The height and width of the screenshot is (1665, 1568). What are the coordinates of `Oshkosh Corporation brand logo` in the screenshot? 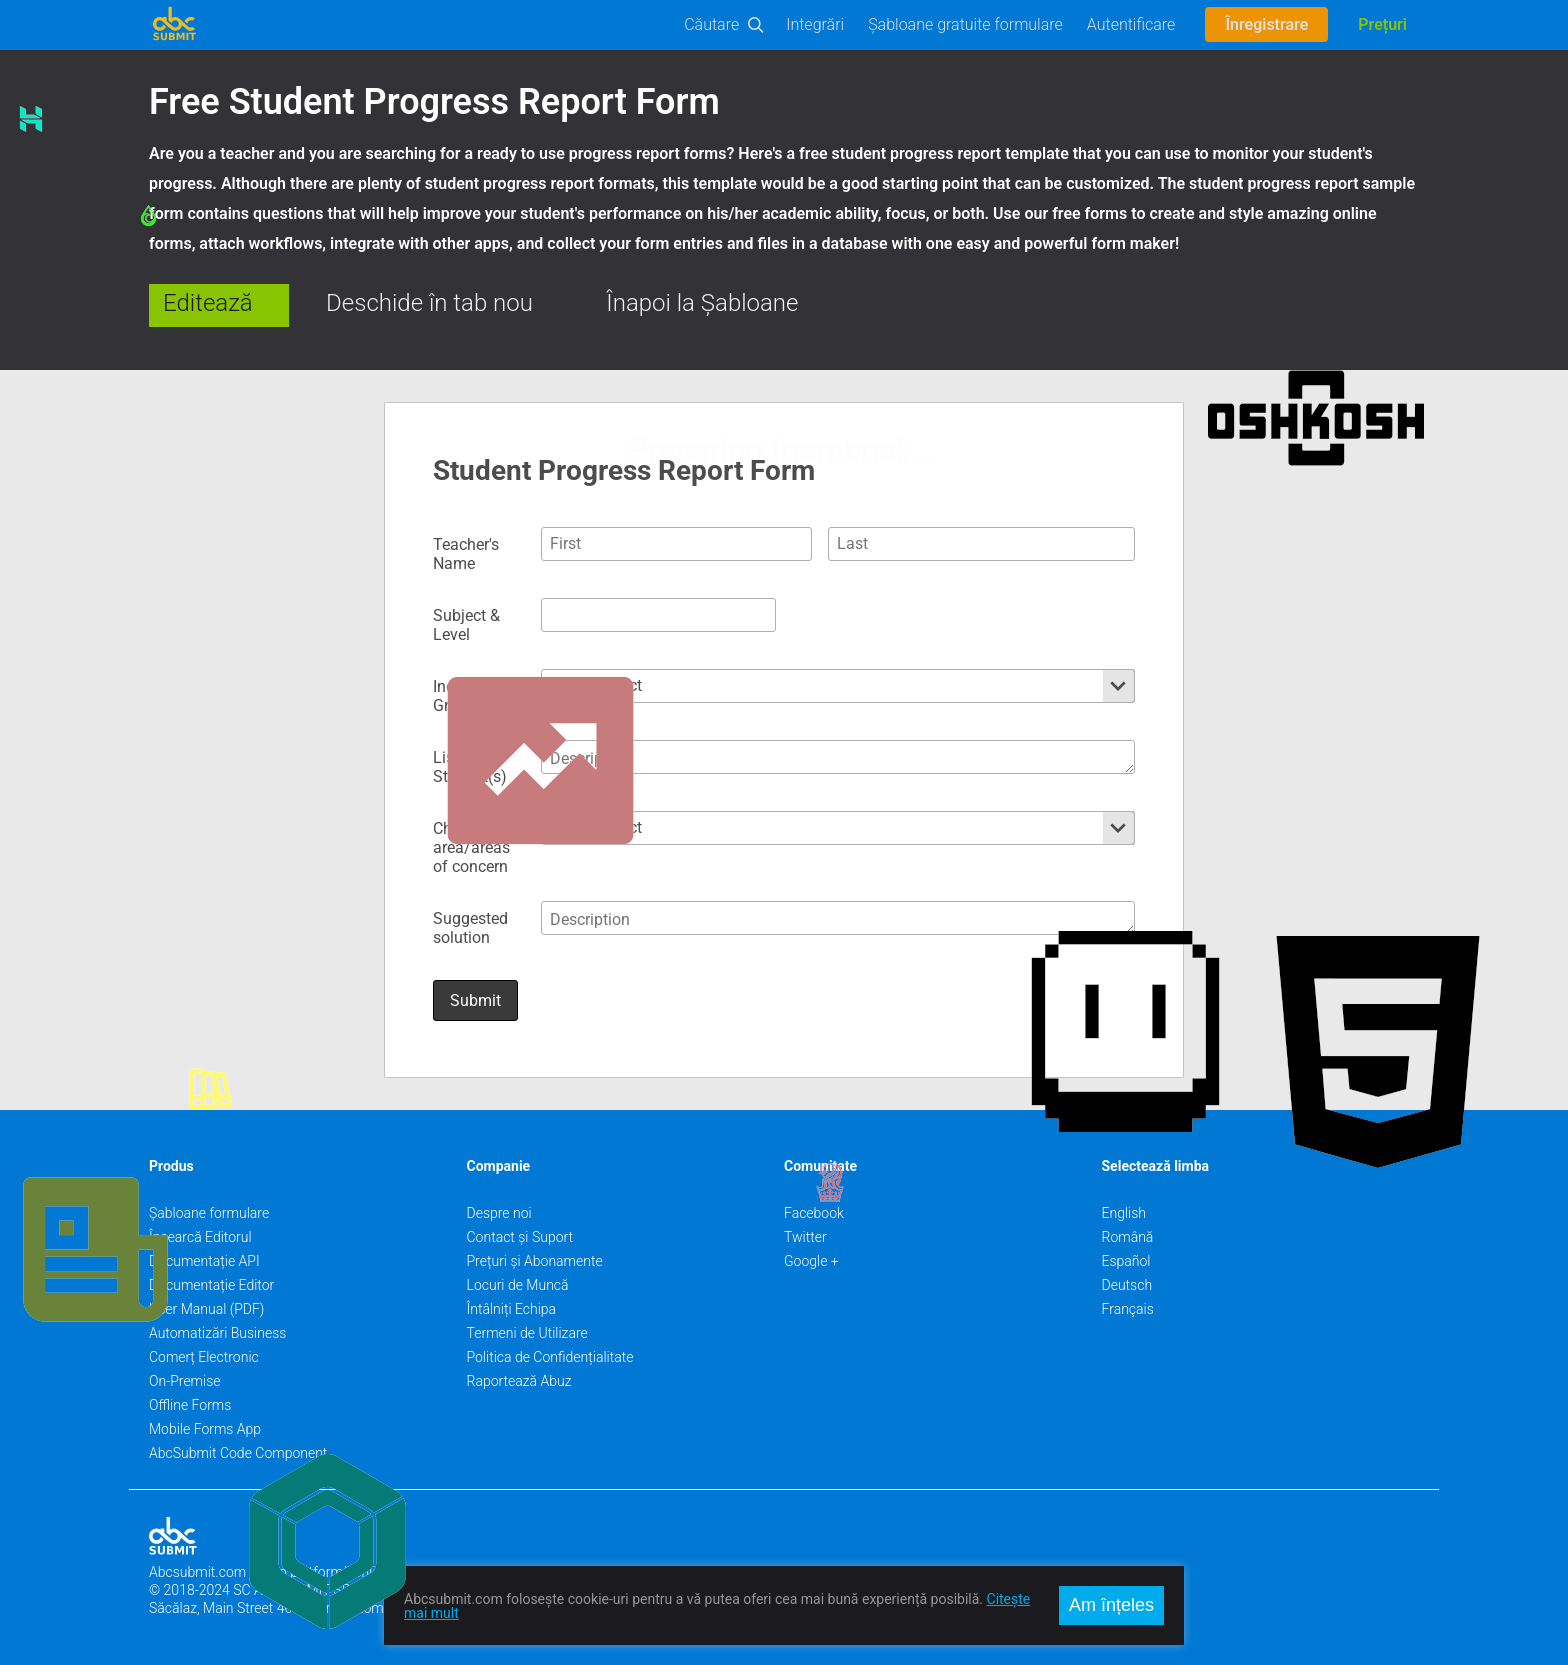 It's located at (1316, 418).